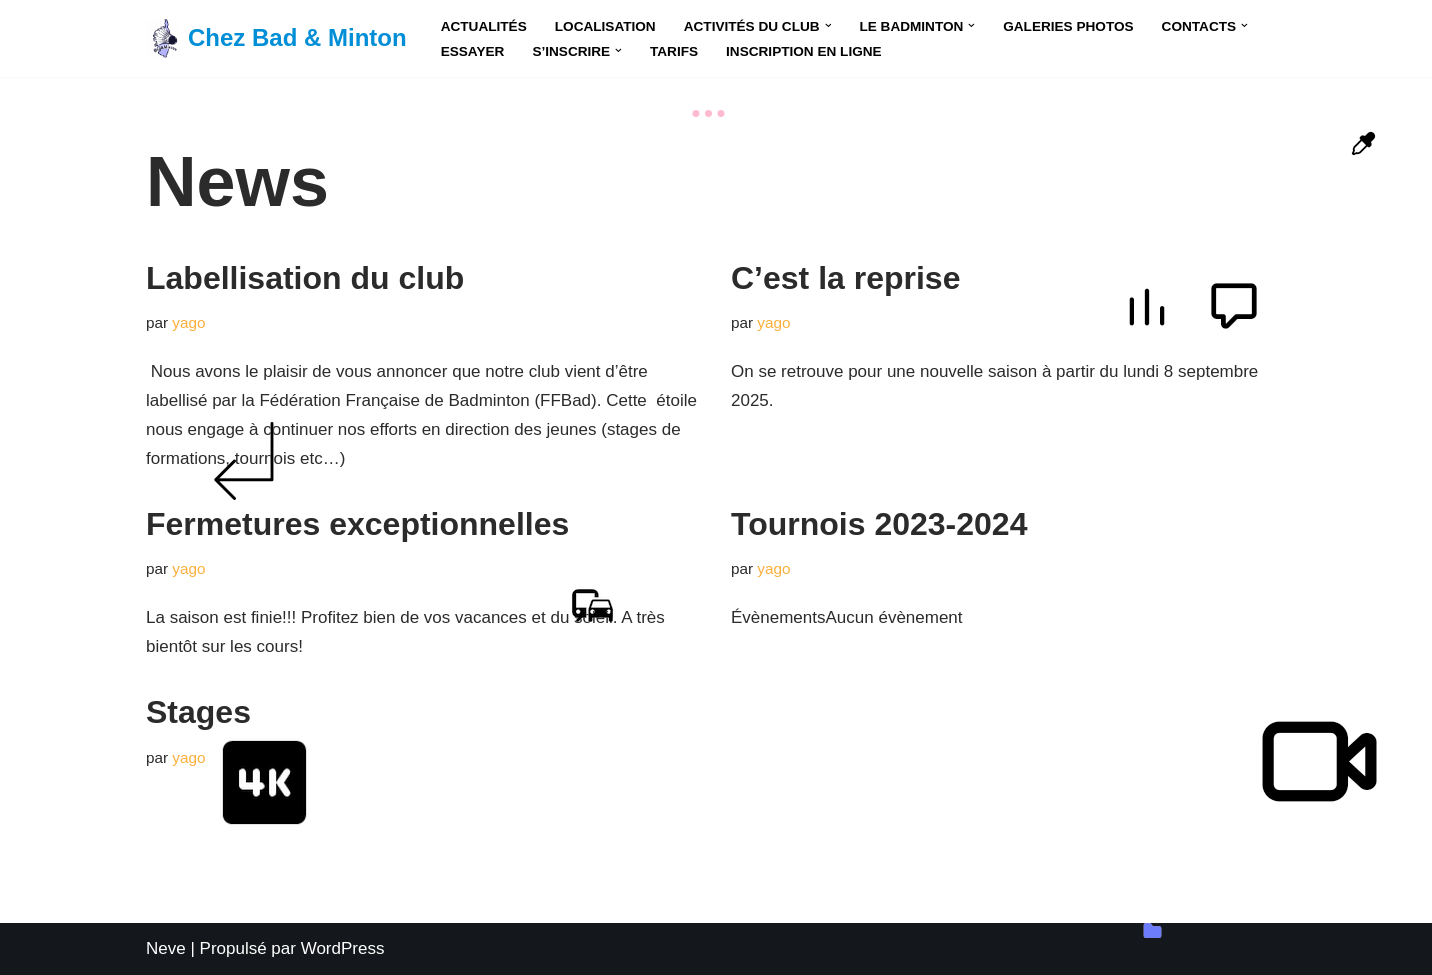 This screenshot has width=1432, height=975. I want to click on pick a color from the canvas, so click(1363, 143).